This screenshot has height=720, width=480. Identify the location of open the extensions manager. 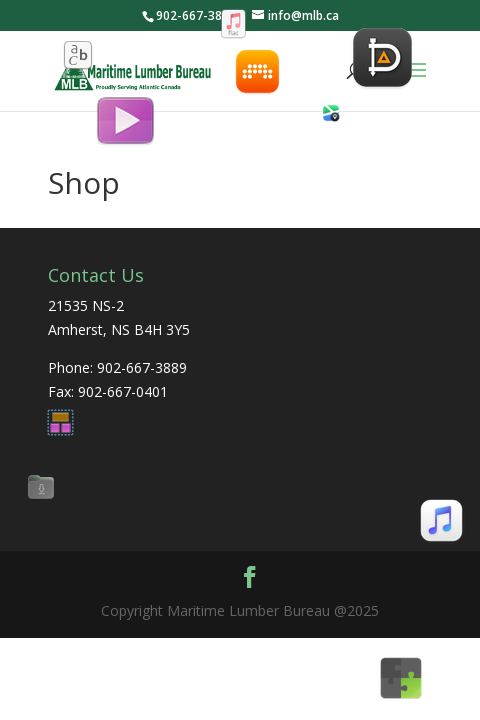
(401, 678).